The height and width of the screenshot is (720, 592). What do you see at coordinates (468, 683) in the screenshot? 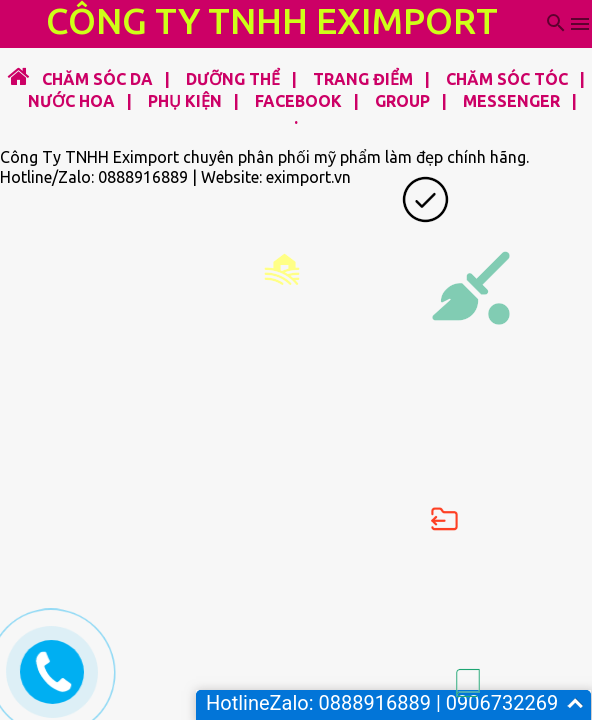
I see `open a book or reading view` at bounding box center [468, 683].